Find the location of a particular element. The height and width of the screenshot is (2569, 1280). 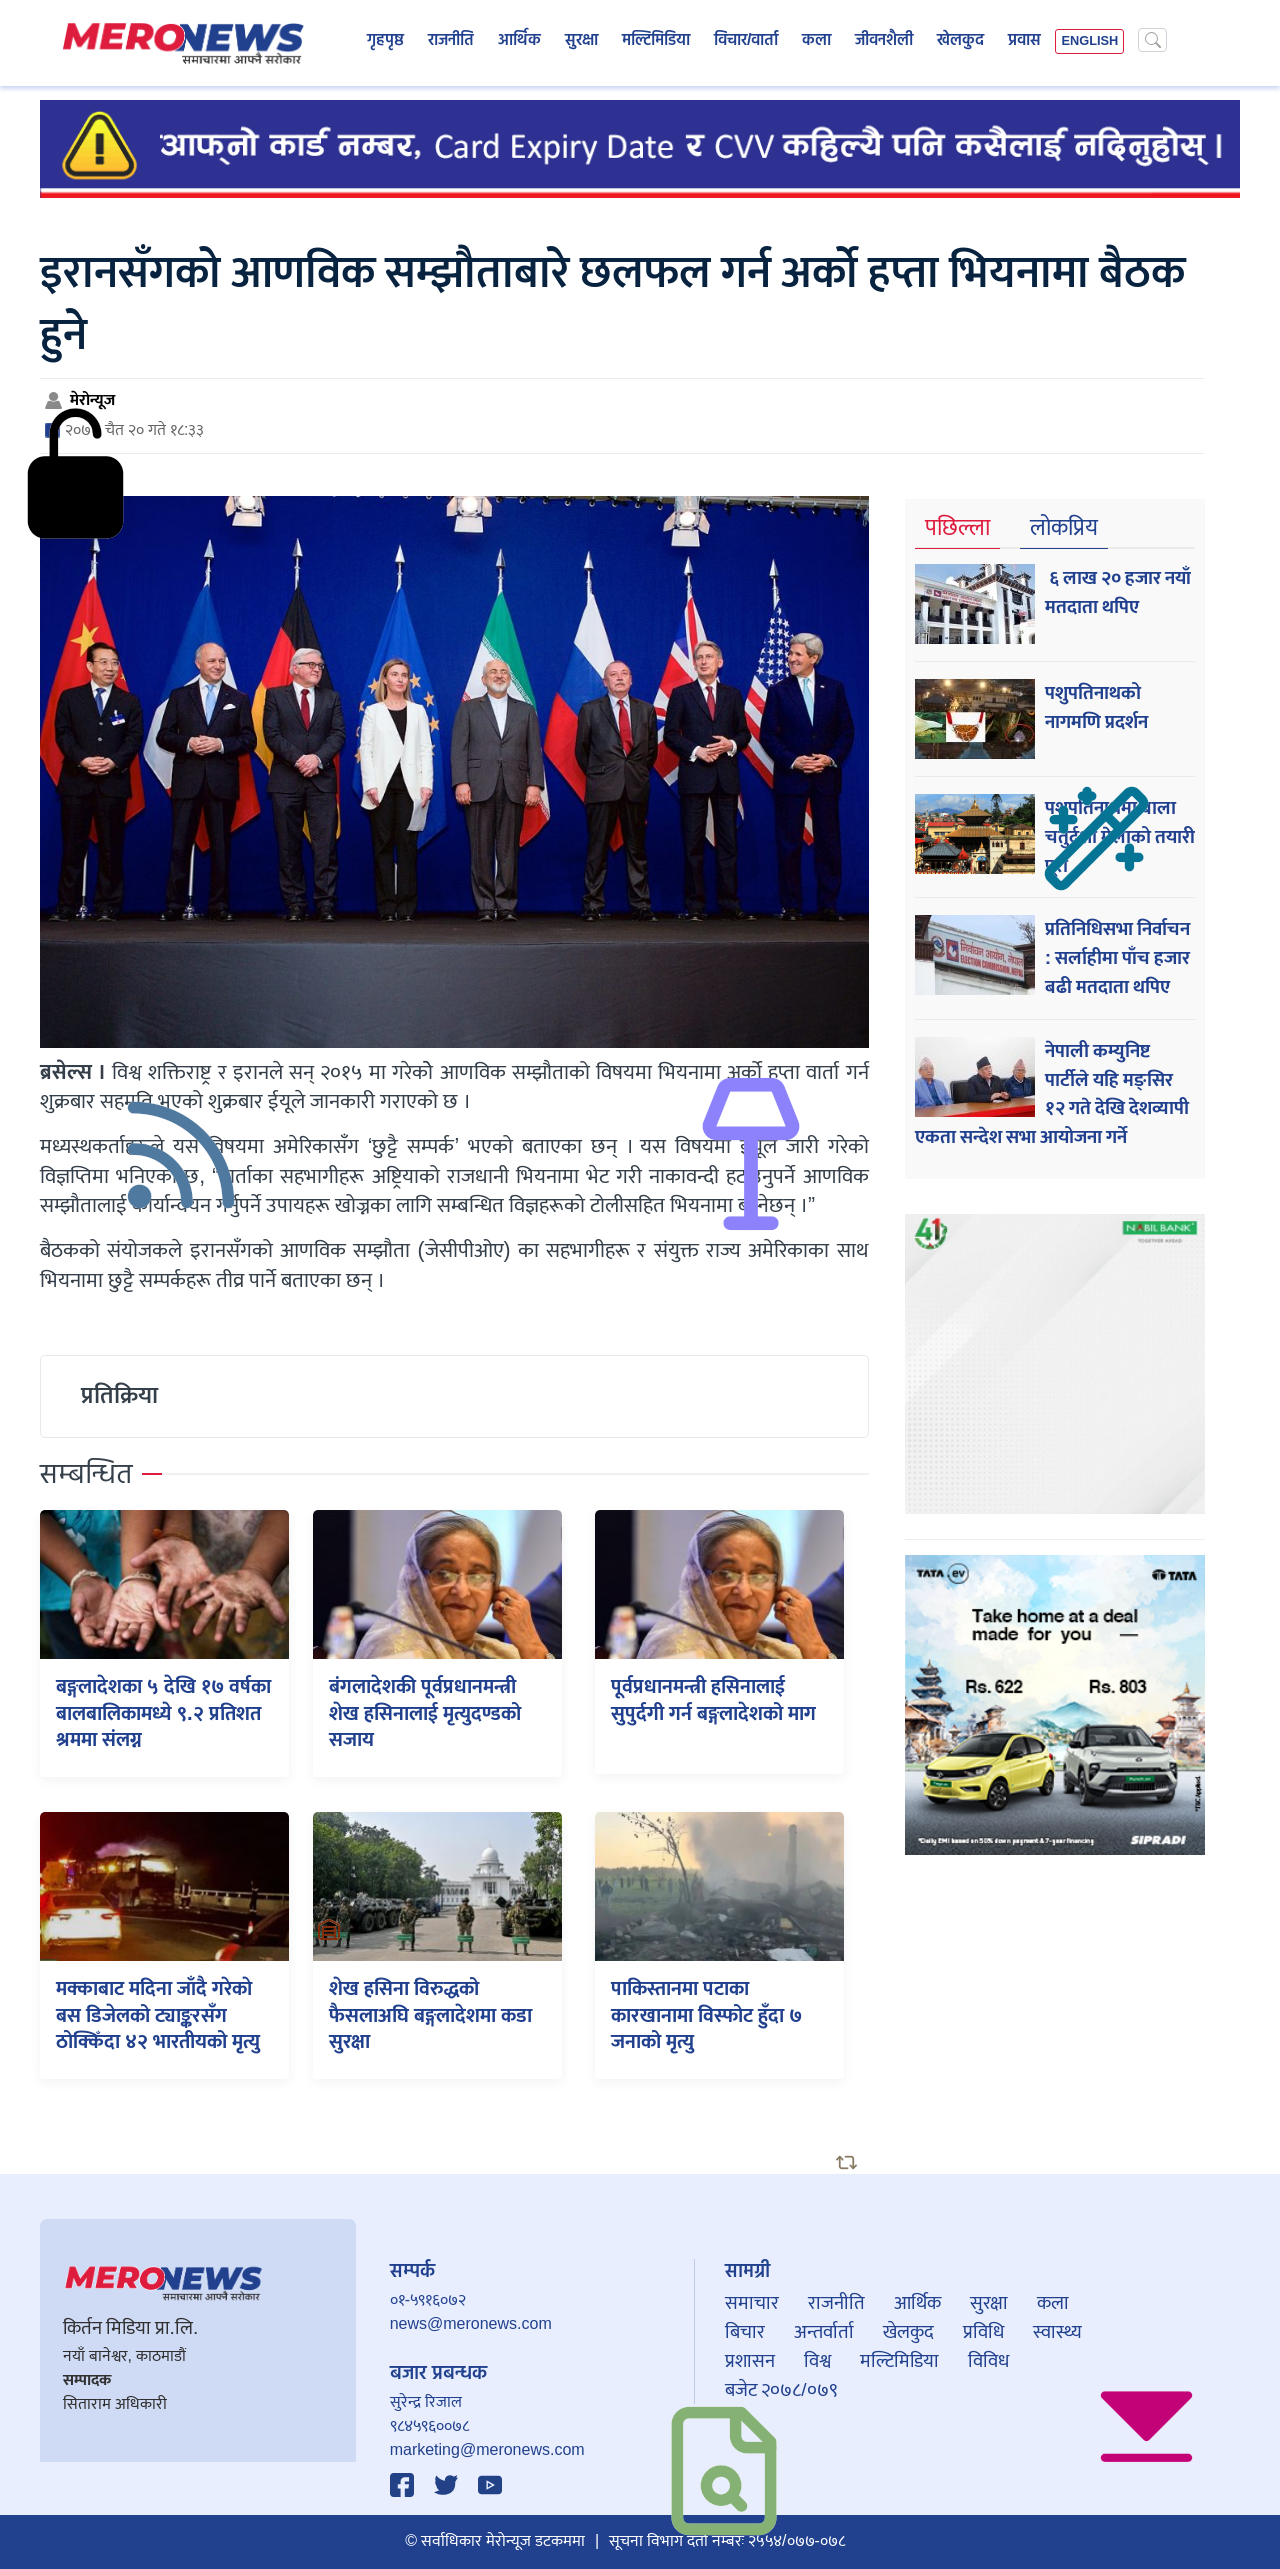

unlock or access secured content is located at coordinates (75, 473).